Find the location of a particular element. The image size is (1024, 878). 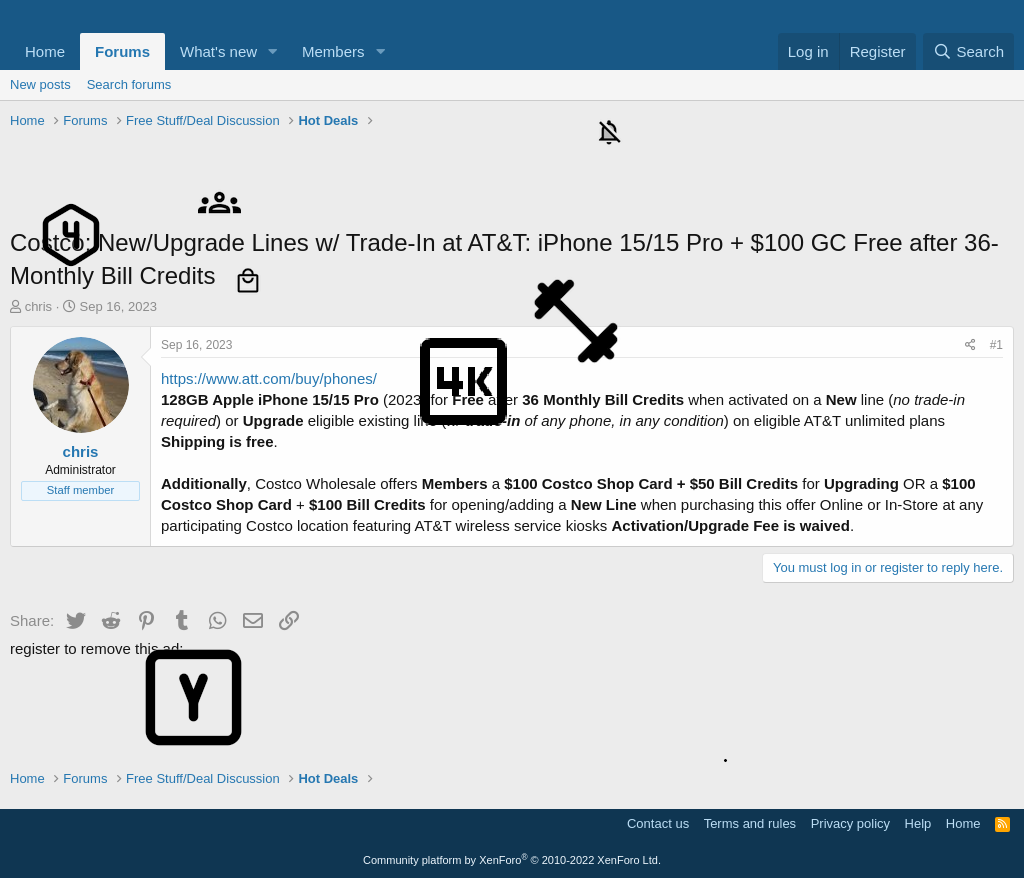

access fitness or workout features is located at coordinates (576, 321).